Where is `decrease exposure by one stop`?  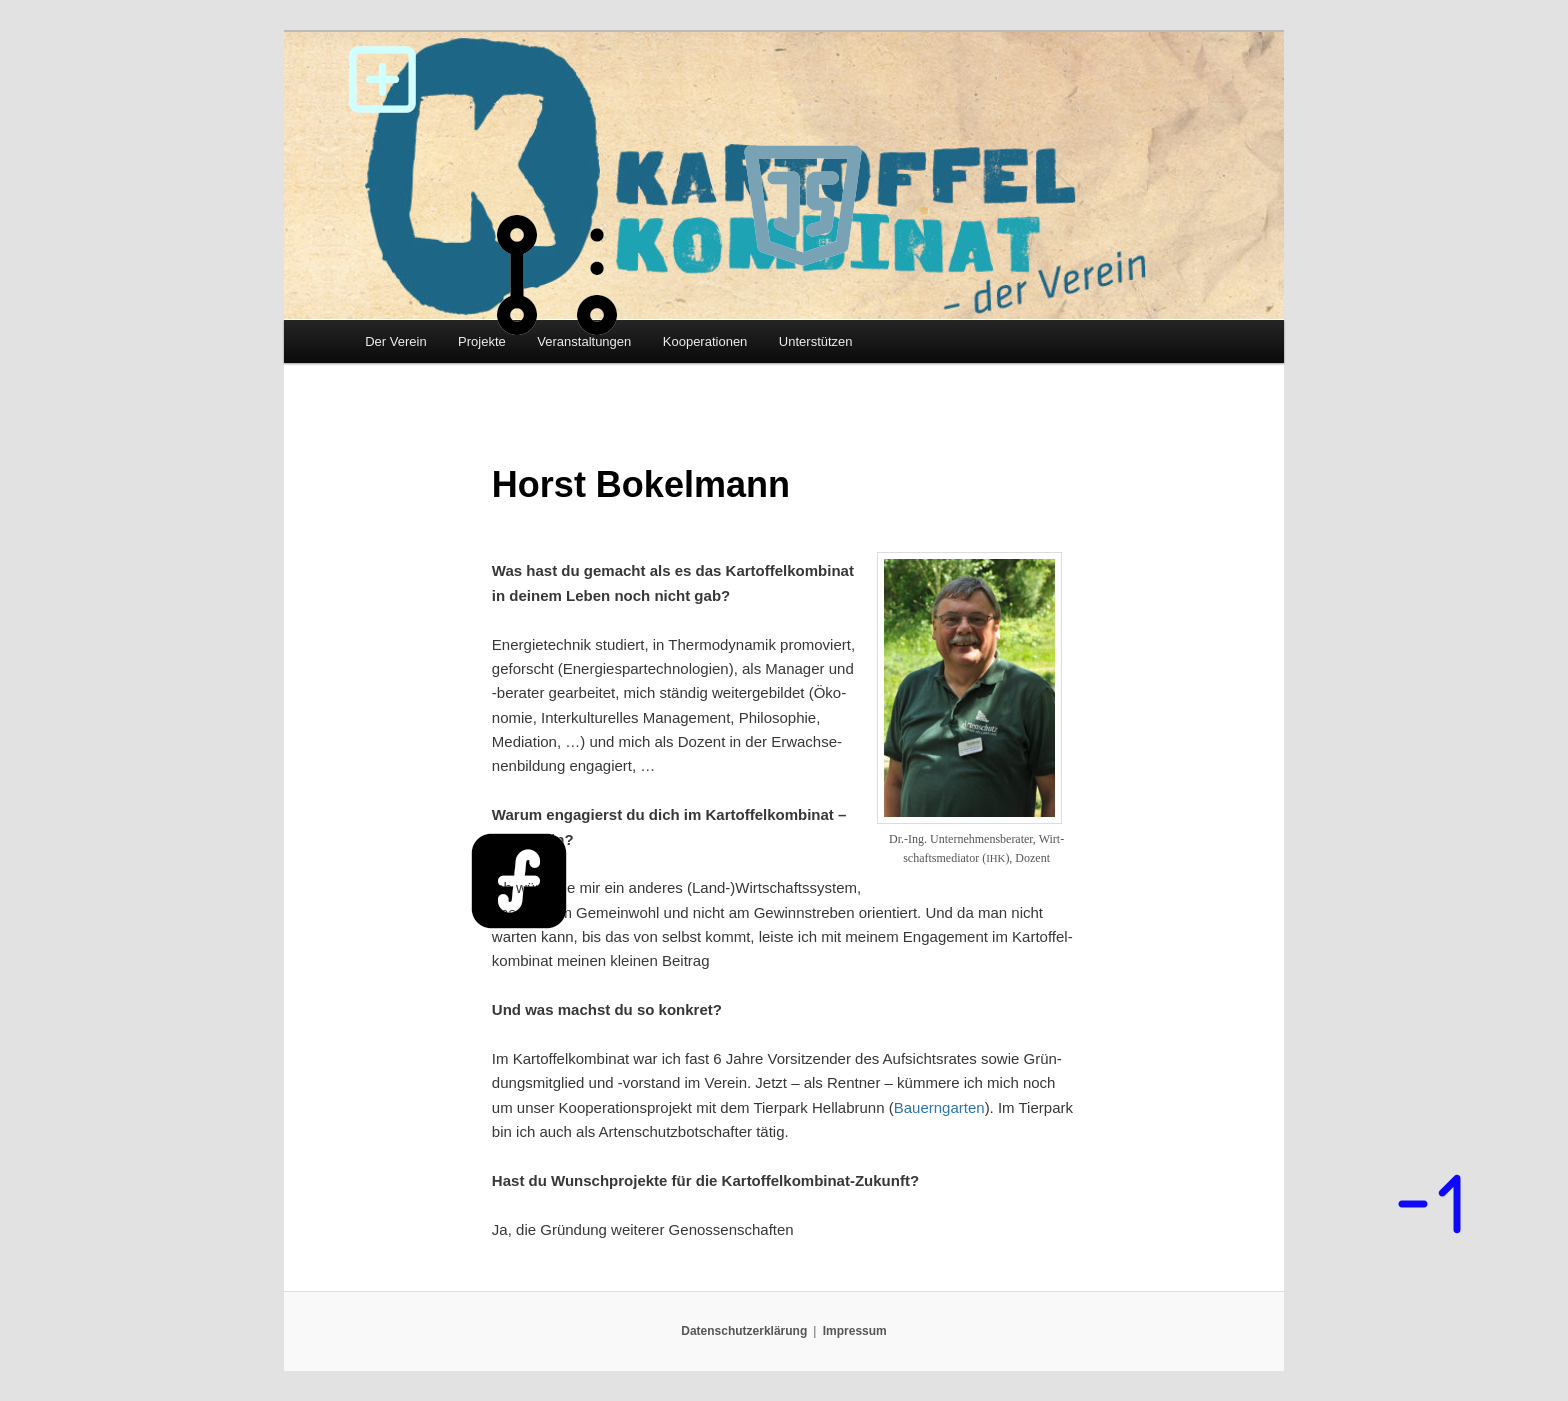
decrease exposure by one stop is located at coordinates (1435, 1204).